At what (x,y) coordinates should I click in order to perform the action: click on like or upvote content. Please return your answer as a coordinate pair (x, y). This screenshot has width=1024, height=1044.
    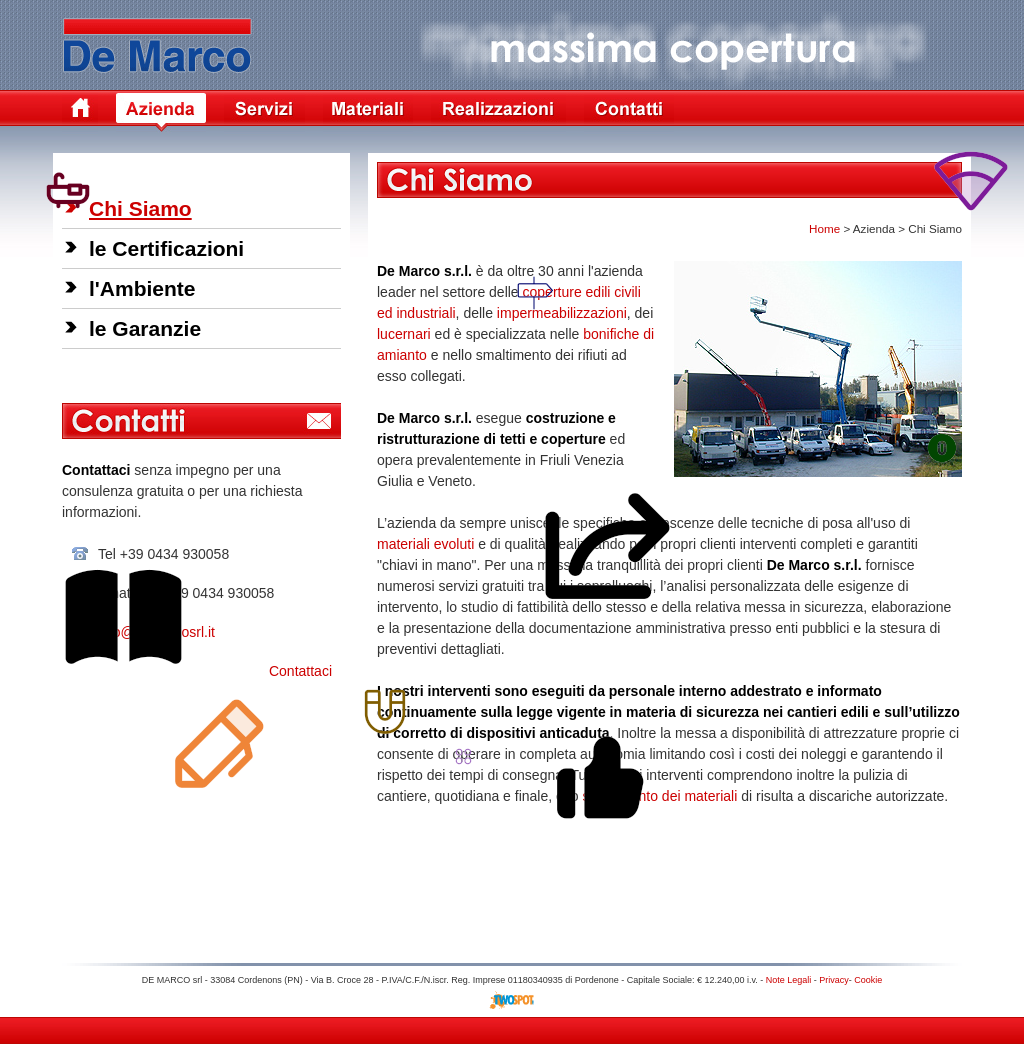
    Looking at the image, I should click on (602, 777).